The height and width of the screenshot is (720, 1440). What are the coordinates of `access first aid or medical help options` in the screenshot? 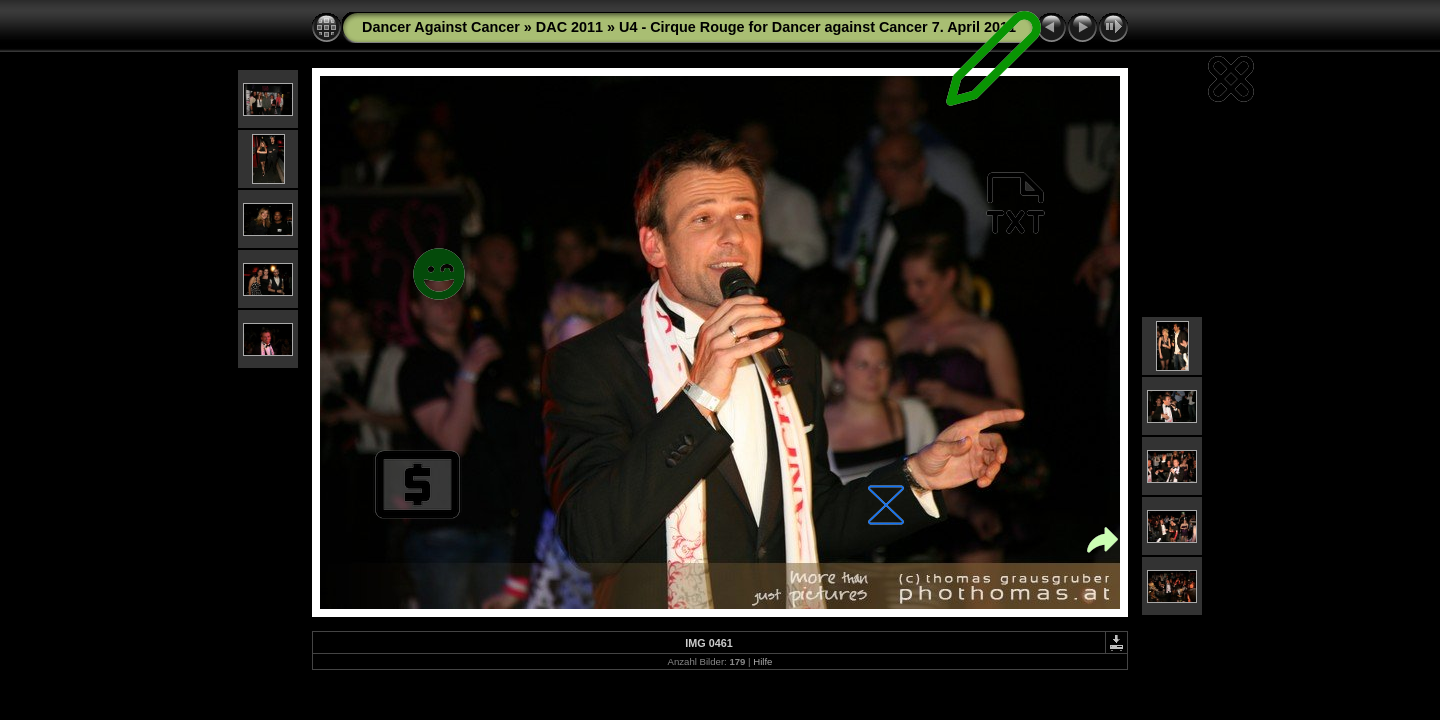 It's located at (1231, 79).